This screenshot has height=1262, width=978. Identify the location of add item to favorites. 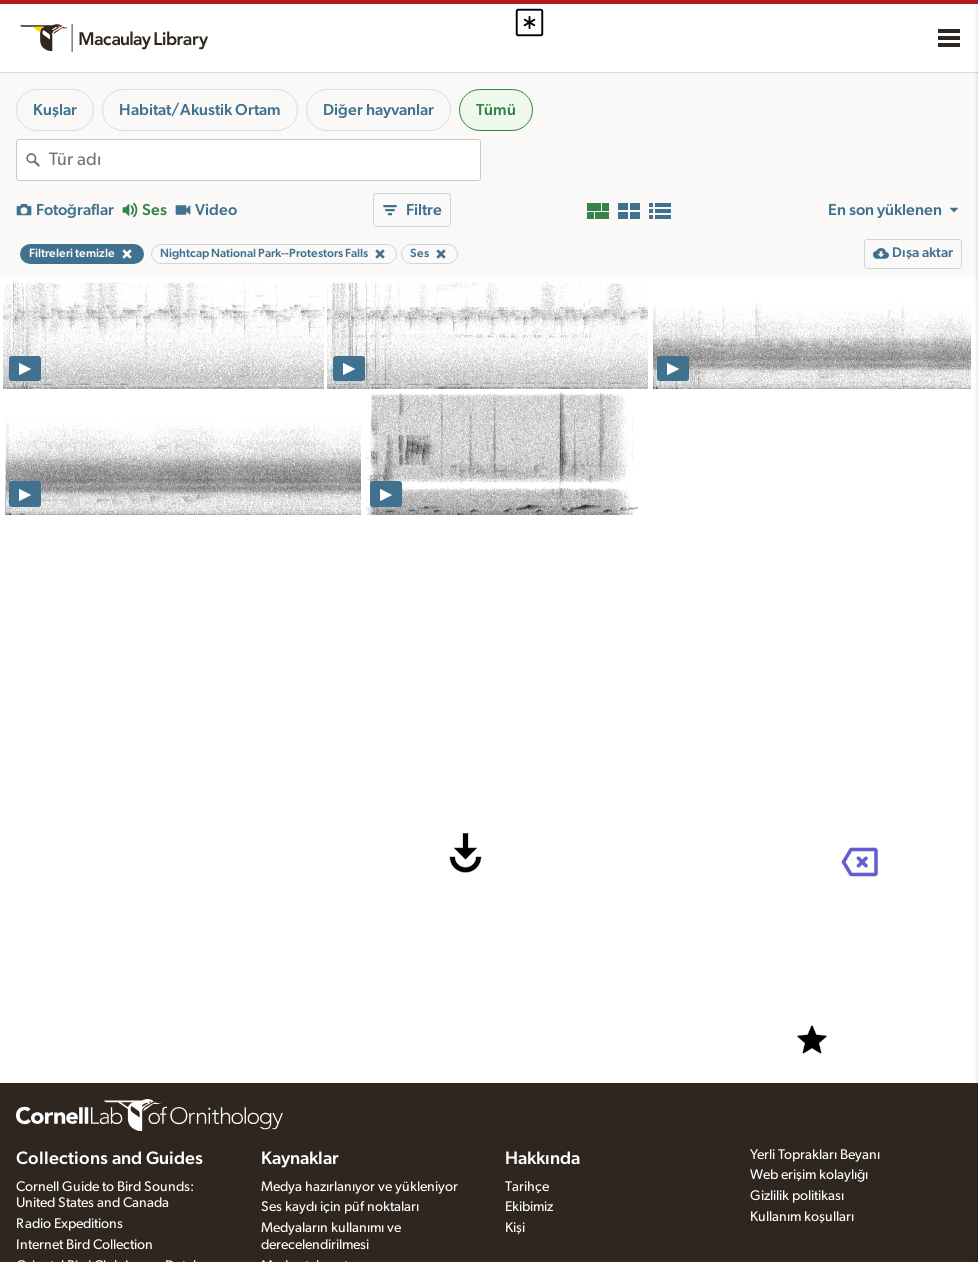
(812, 1040).